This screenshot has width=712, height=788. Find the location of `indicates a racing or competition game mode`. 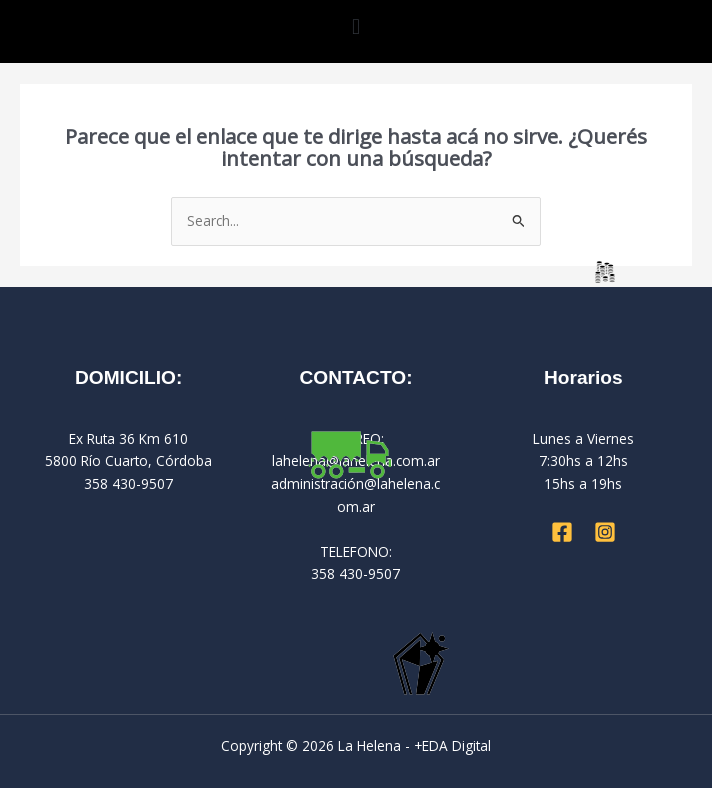

indicates a racing or competition game mode is located at coordinates (418, 663).